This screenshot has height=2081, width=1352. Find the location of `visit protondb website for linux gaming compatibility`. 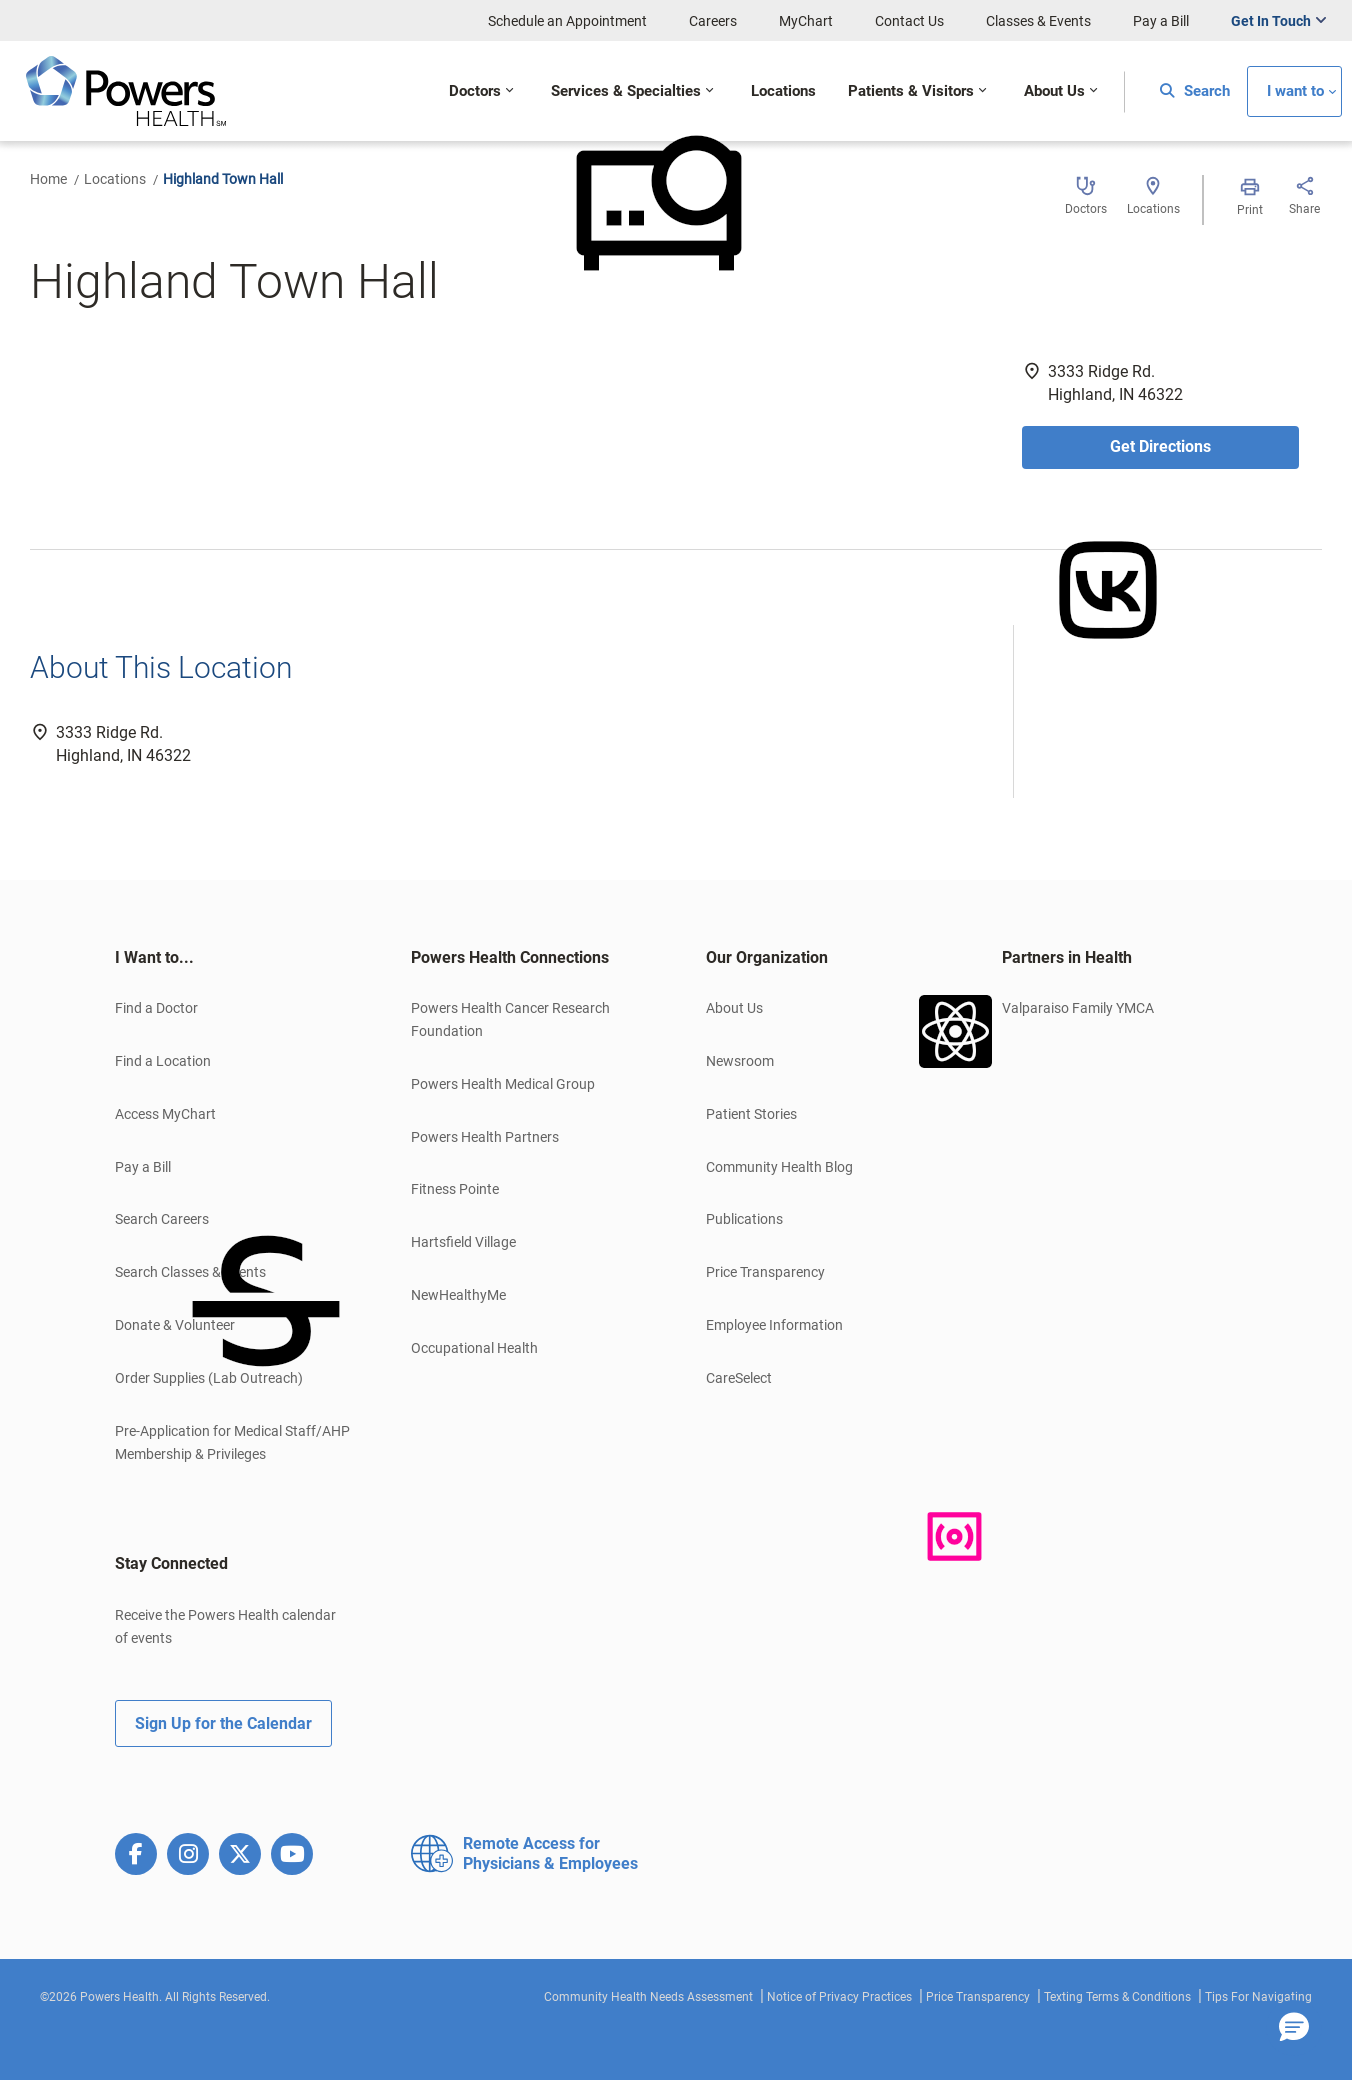

visit protondb website for linux gaming compatibility is located at coordinates (955, 1031).